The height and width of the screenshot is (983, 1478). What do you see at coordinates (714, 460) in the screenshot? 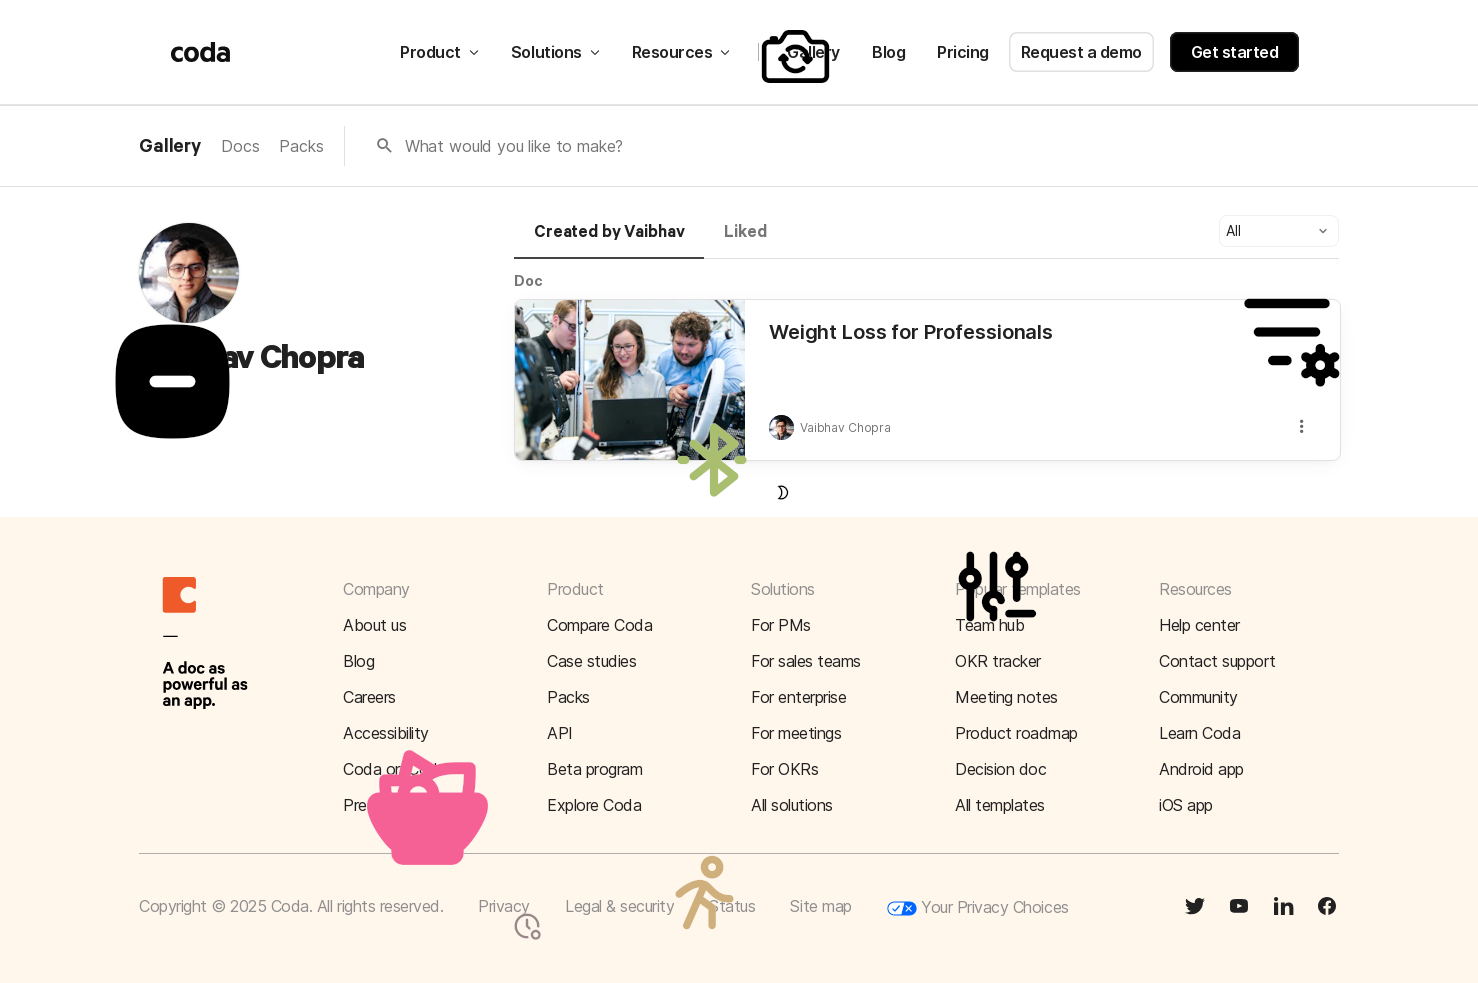
I see `indicates an active bluetooth connection` at bounding box center [714, 460].